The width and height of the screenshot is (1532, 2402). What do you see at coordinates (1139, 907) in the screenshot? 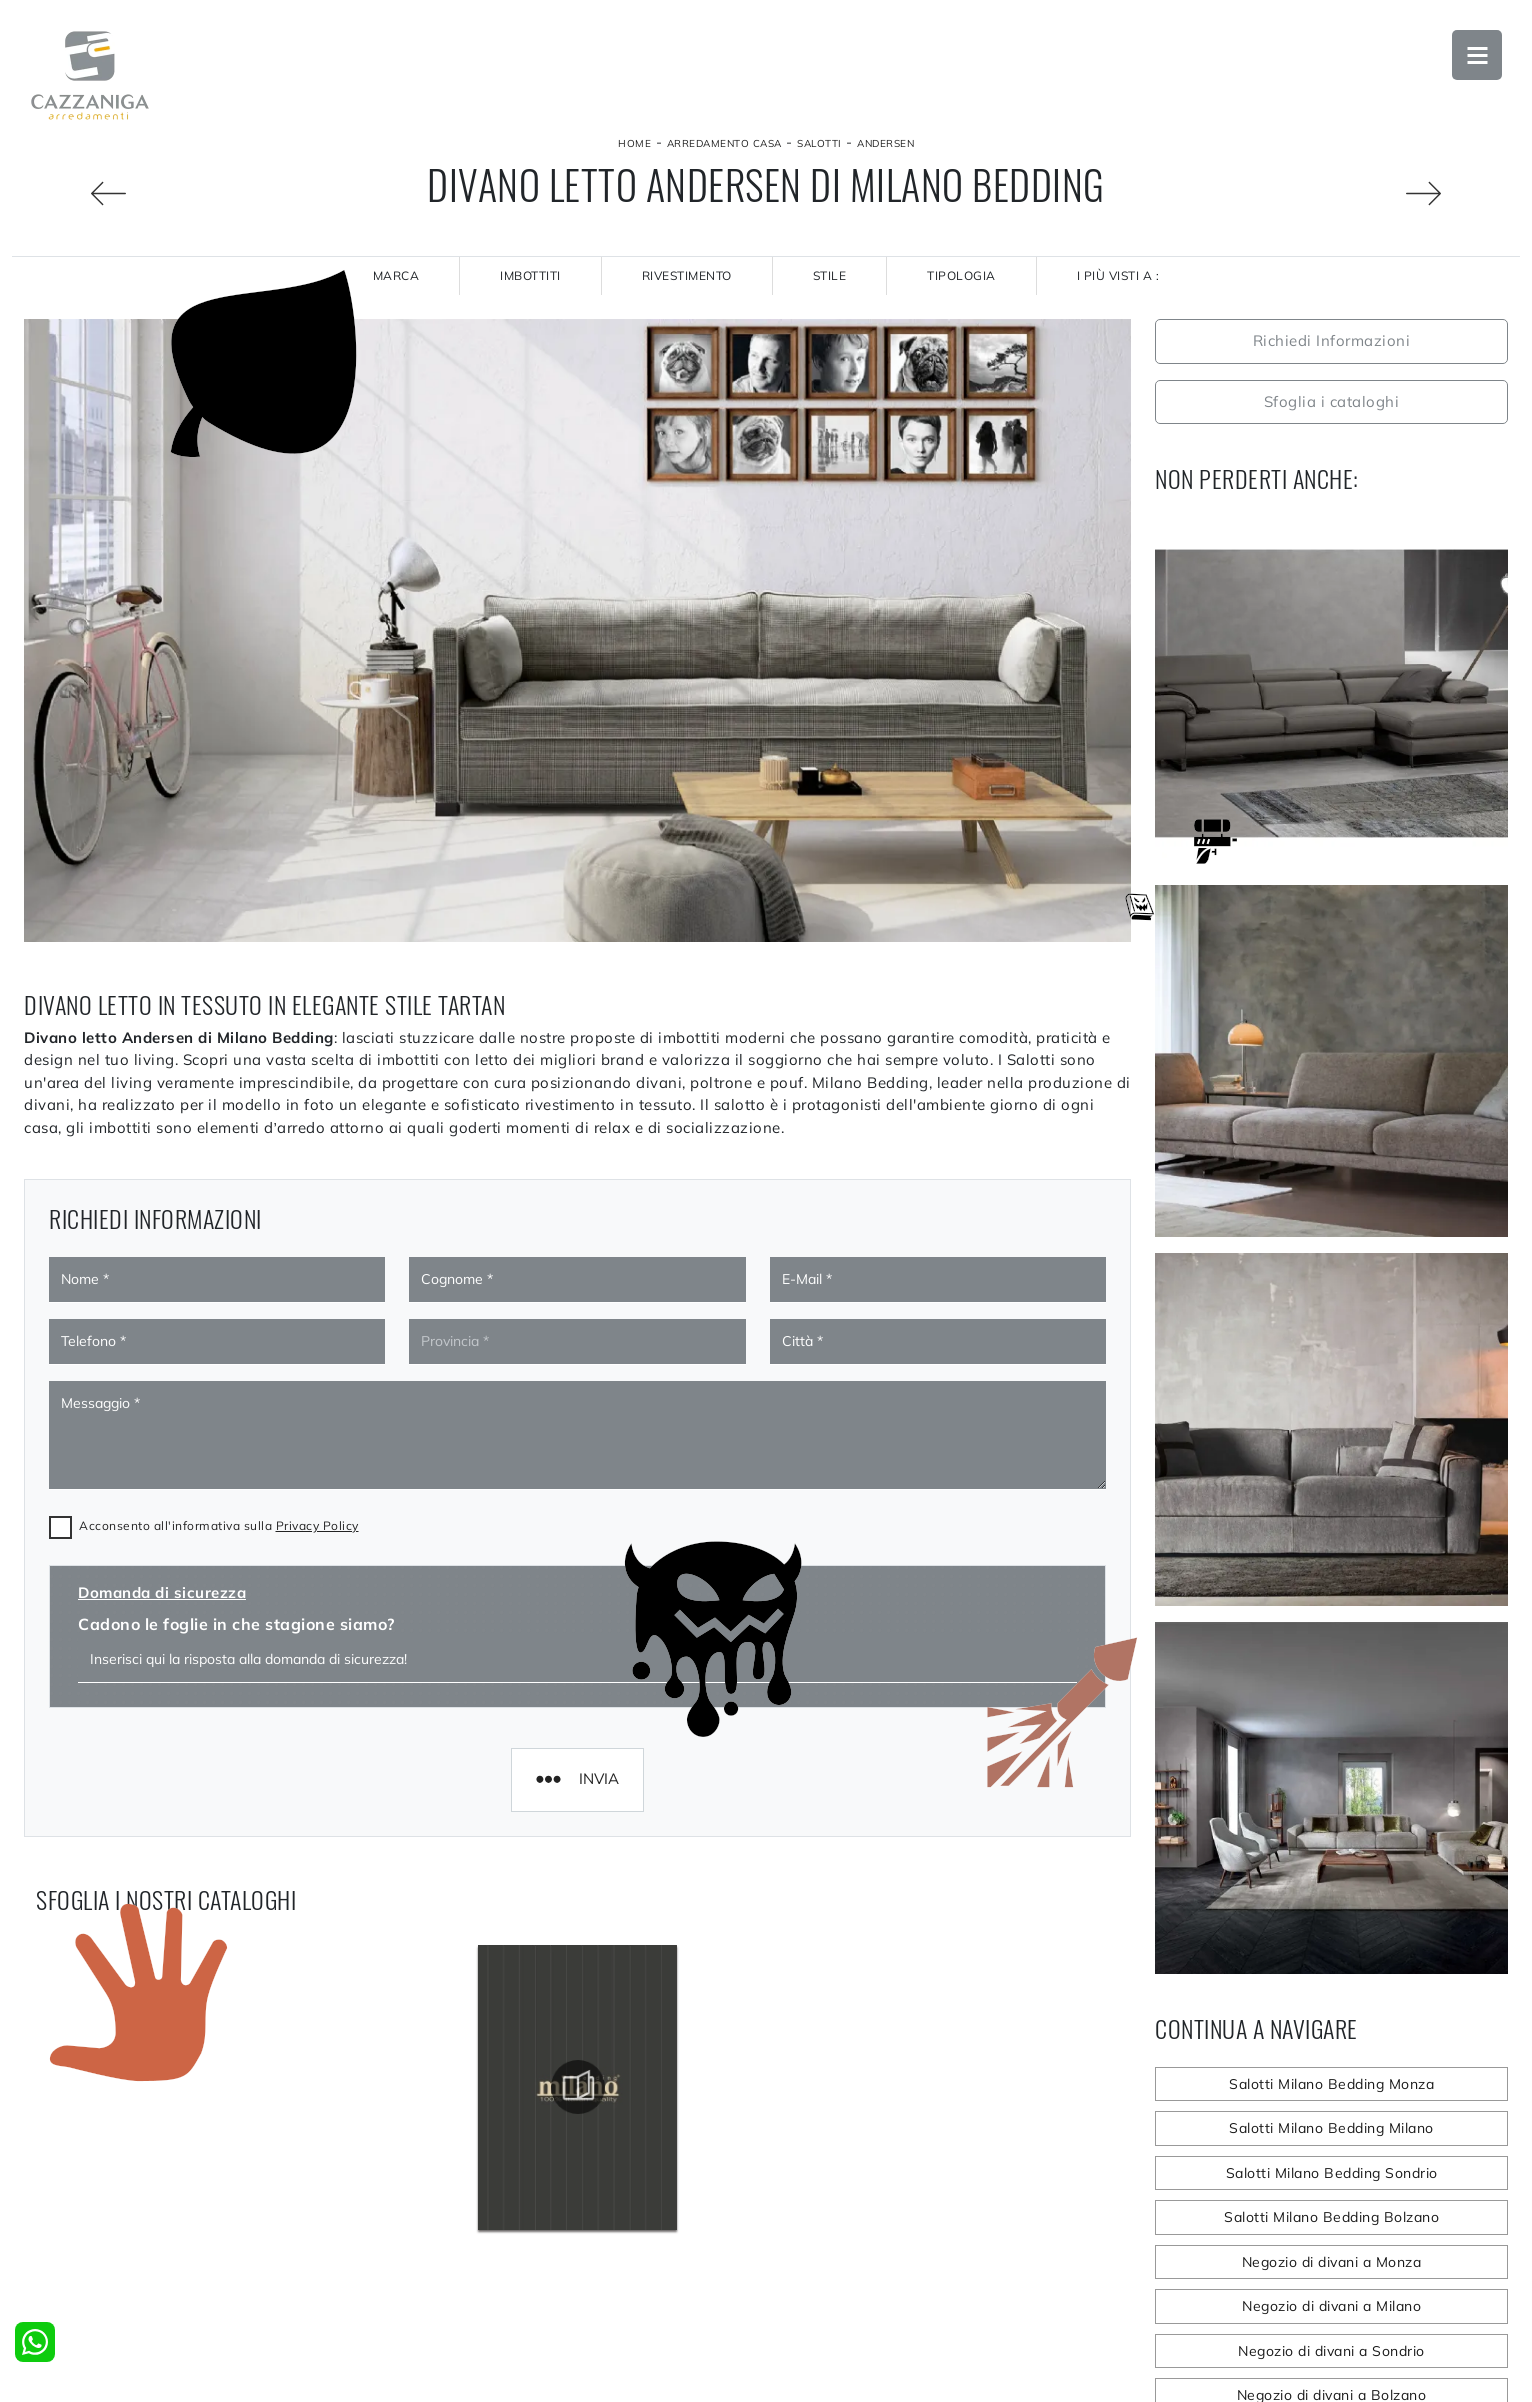
I see `open the grimoire or spellbook` at bounding box center [1139, 907].